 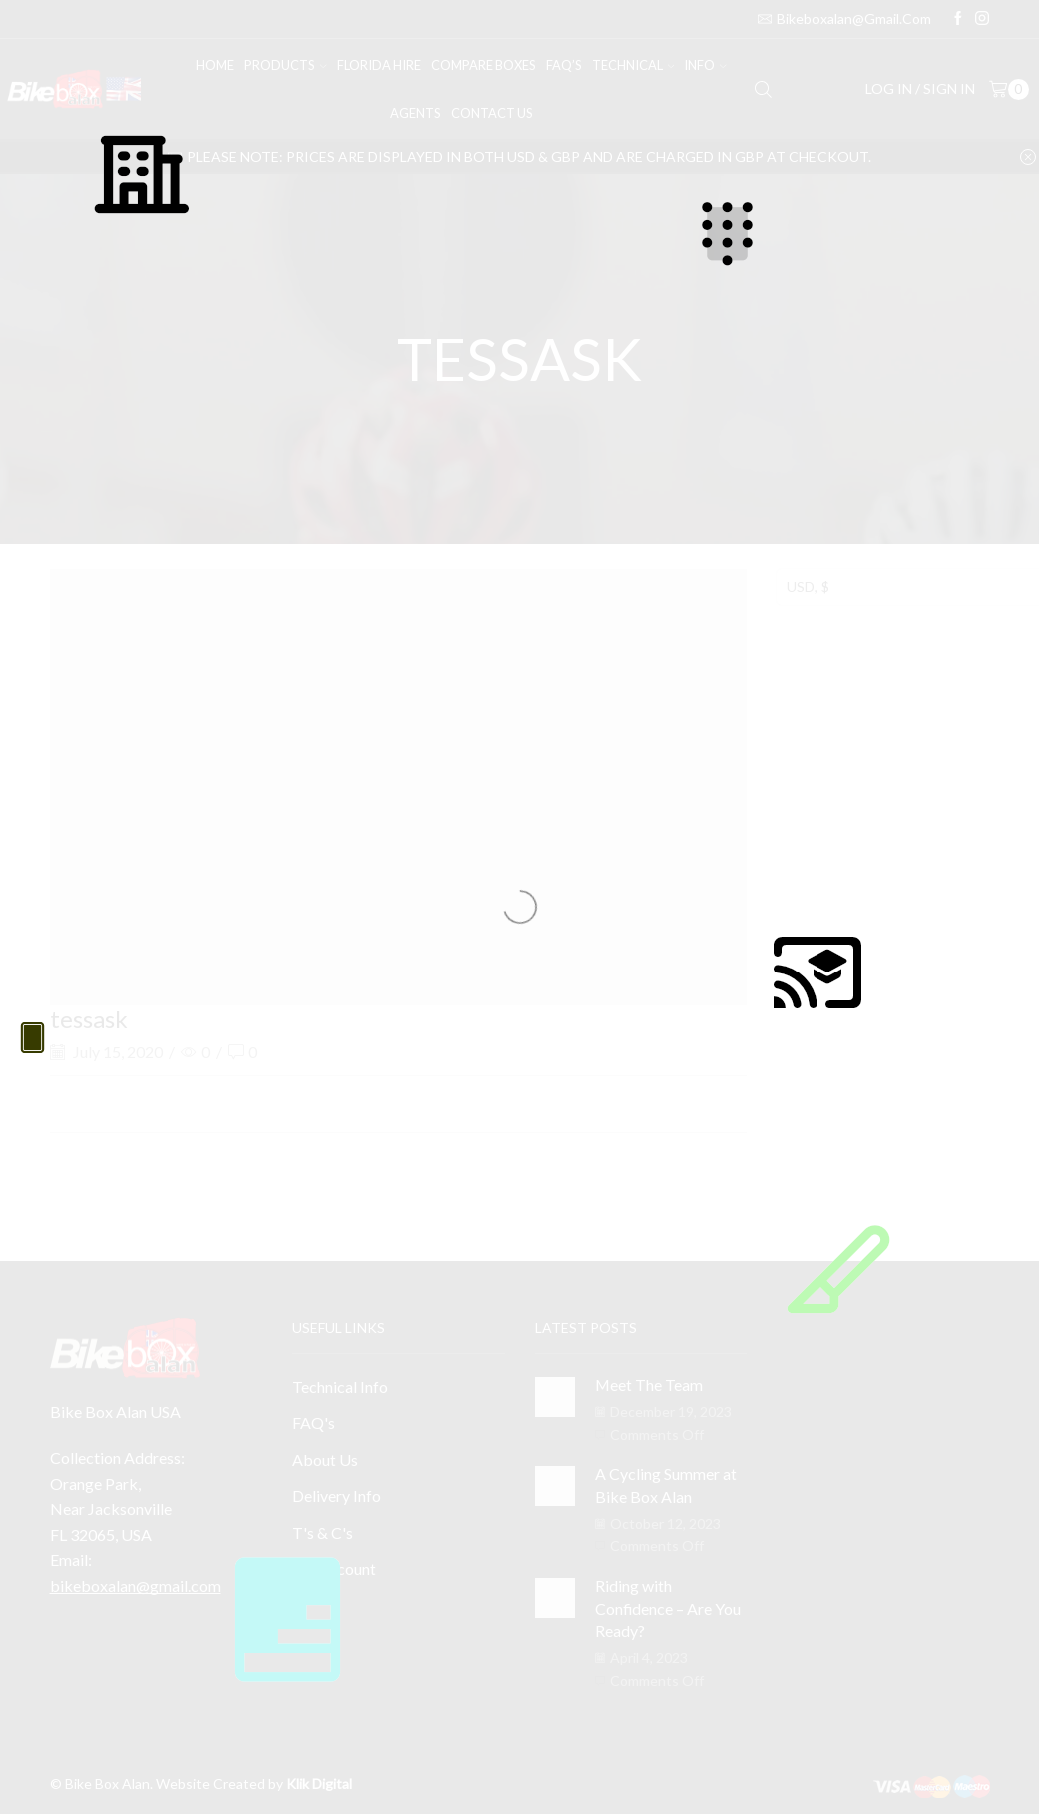 I want to click on view office or workplace location, so click(x=139, y=174).